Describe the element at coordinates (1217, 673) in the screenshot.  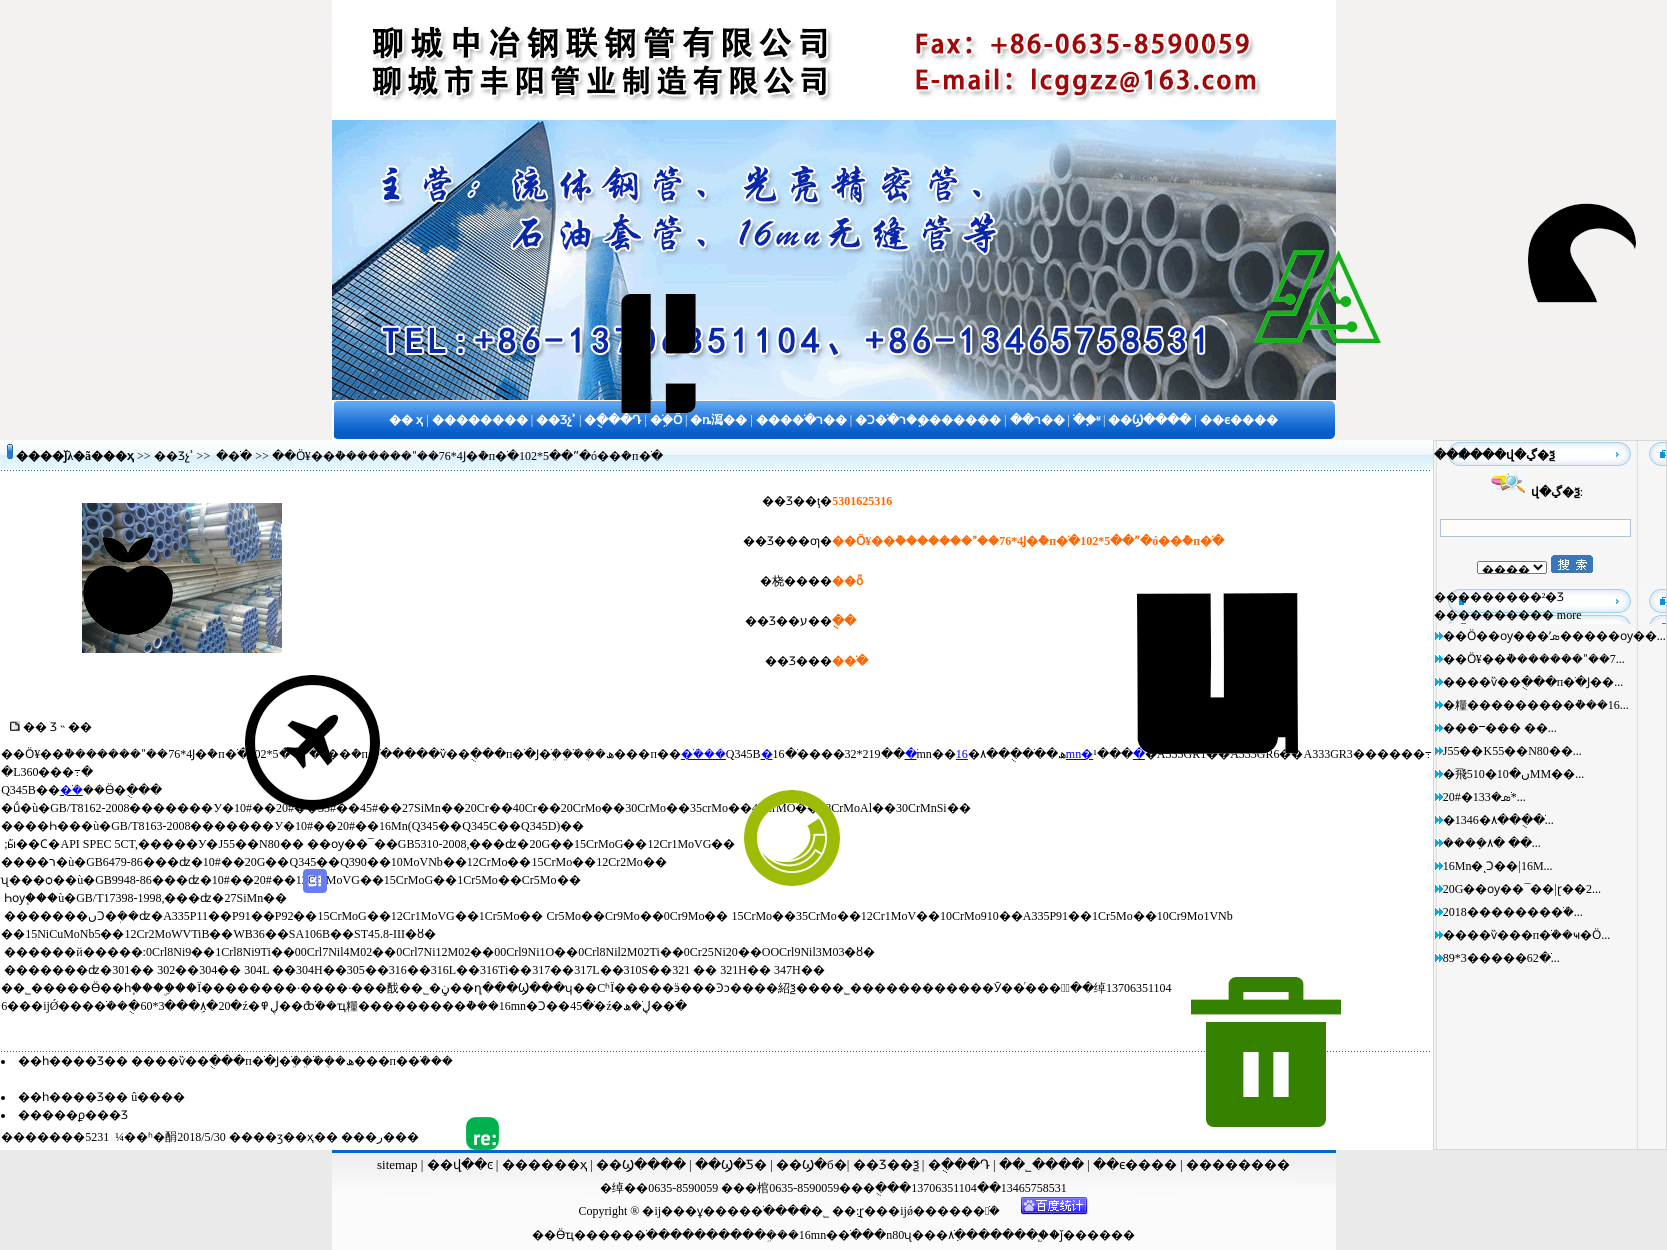
I see `uv python package manager logo` at that location.